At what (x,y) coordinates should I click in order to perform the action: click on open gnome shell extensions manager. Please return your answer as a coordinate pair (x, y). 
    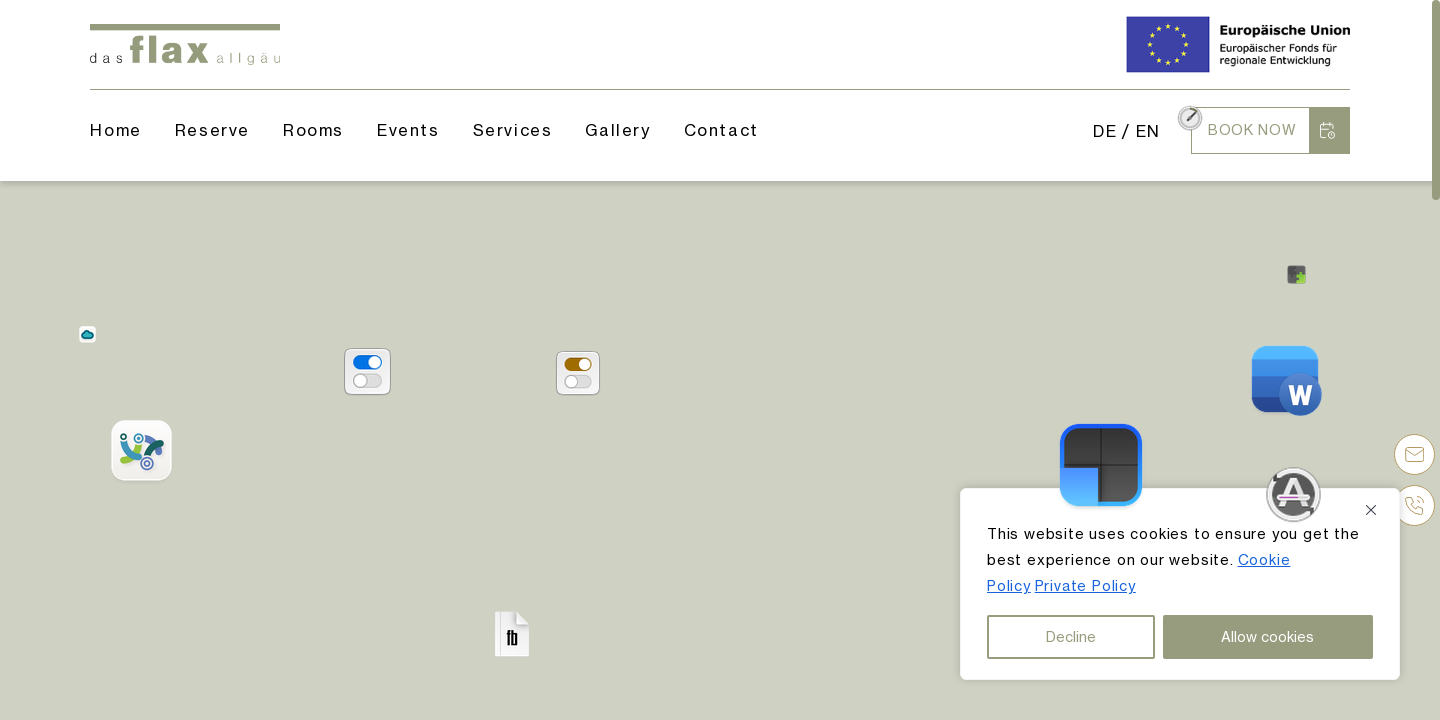
    Looking at the image, I should click on (1296, 274).